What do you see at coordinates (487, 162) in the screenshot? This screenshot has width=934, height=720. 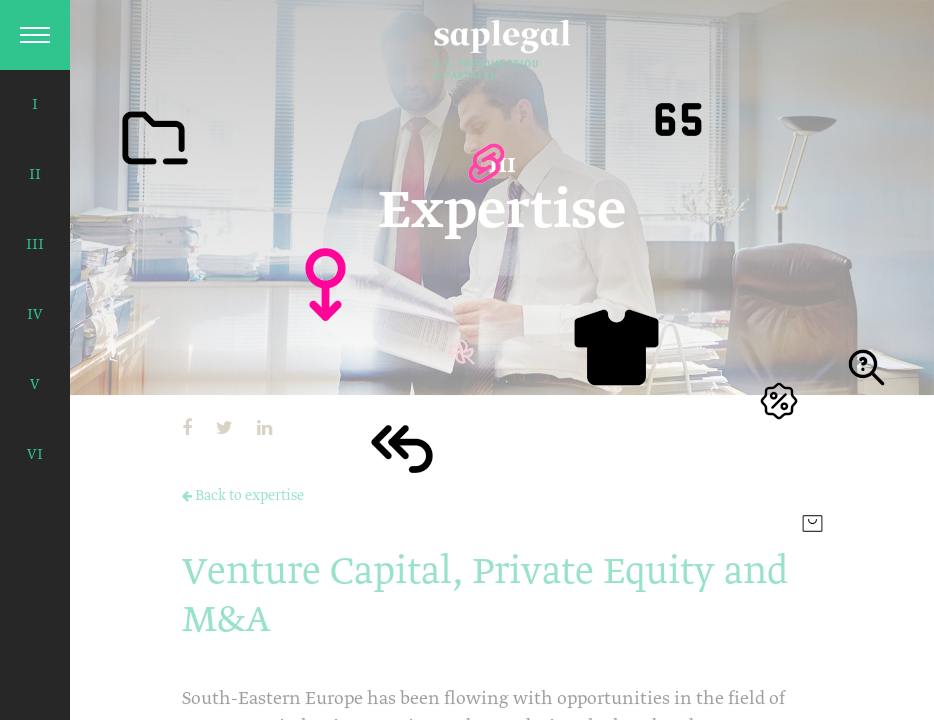 I see `link to Svelte framework documentation or resources` at bounding box center [487, 162].